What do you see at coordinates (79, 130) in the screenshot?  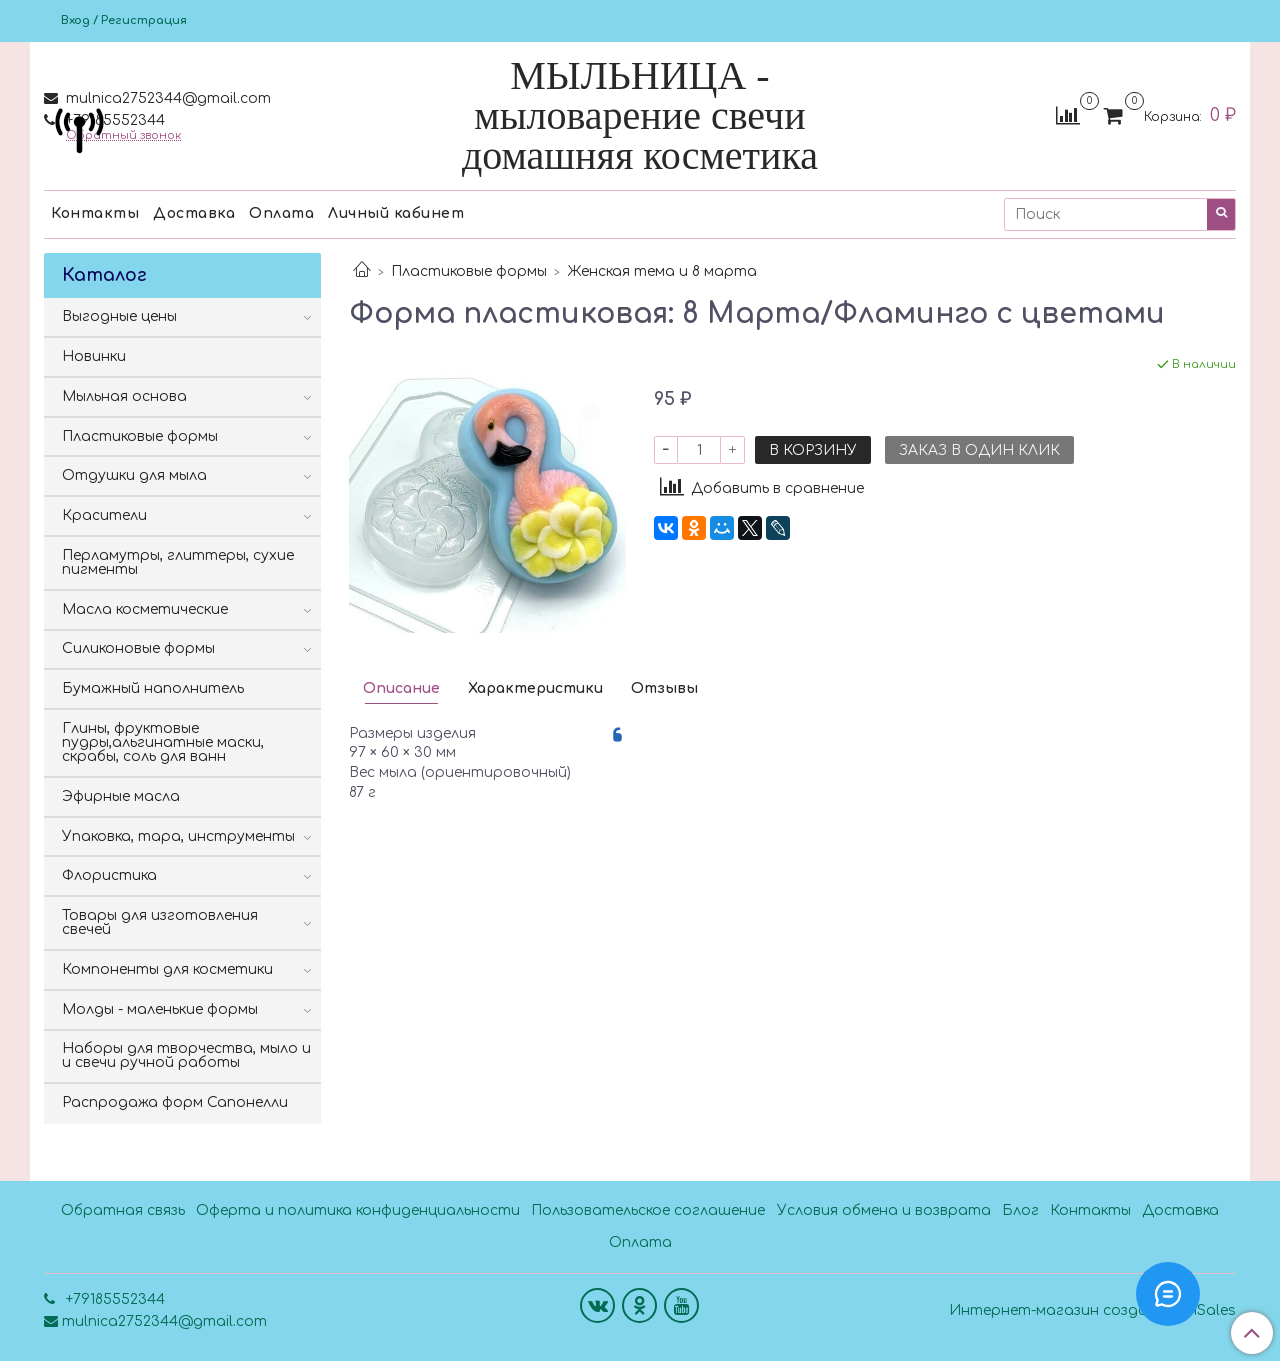 I see `broadcast or transmit a signal` at bounding box center [79, 130].